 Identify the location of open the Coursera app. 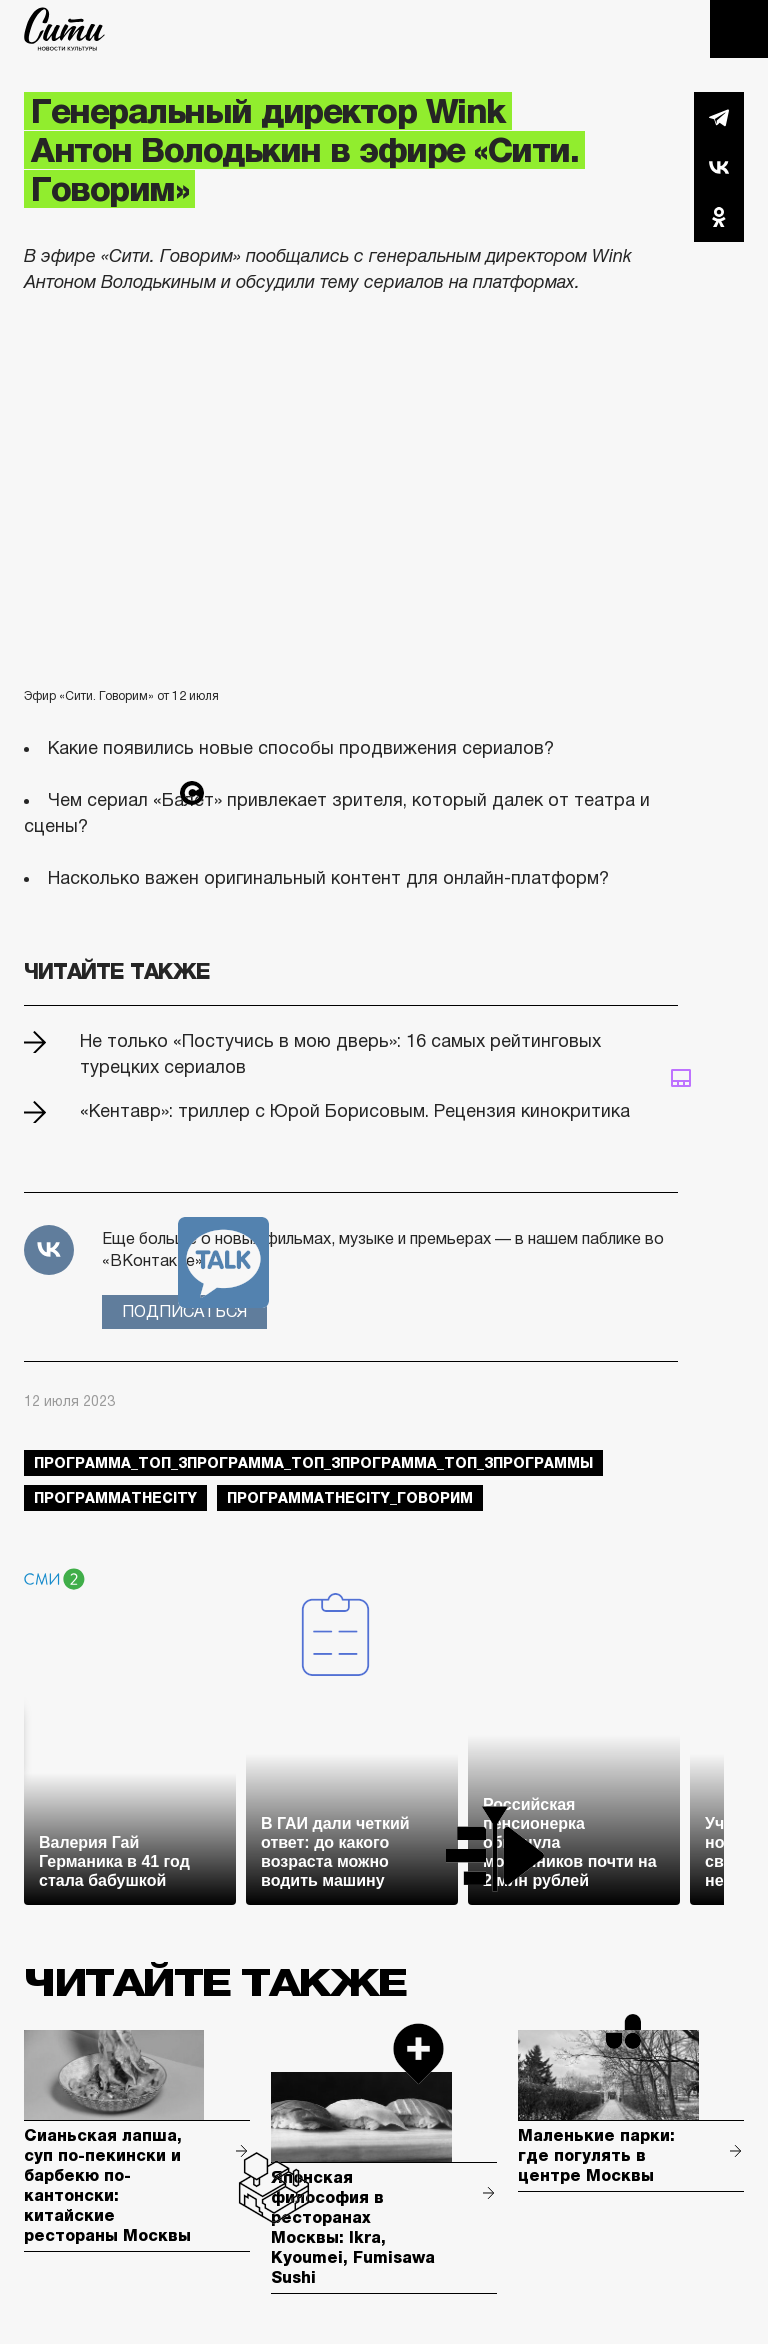
(192, 793).